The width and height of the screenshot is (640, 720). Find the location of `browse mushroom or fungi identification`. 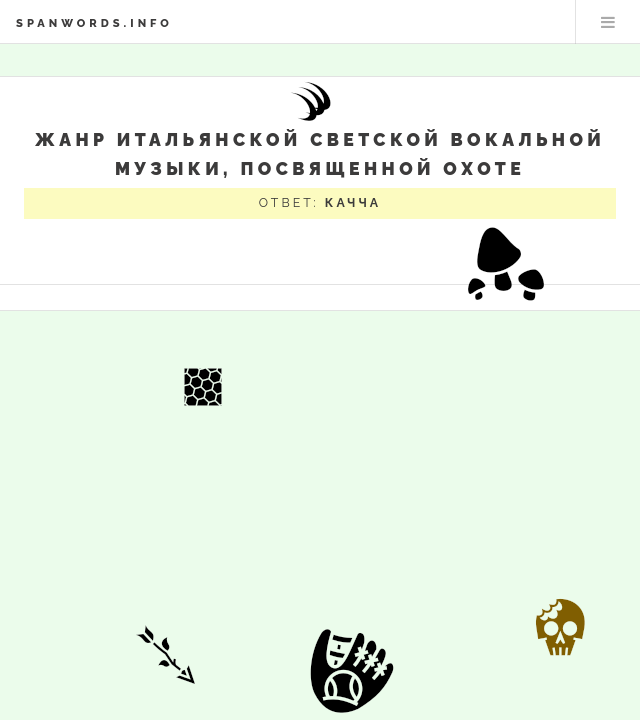

browse mushroom or fungi identification is located at coordinates (506, 264).